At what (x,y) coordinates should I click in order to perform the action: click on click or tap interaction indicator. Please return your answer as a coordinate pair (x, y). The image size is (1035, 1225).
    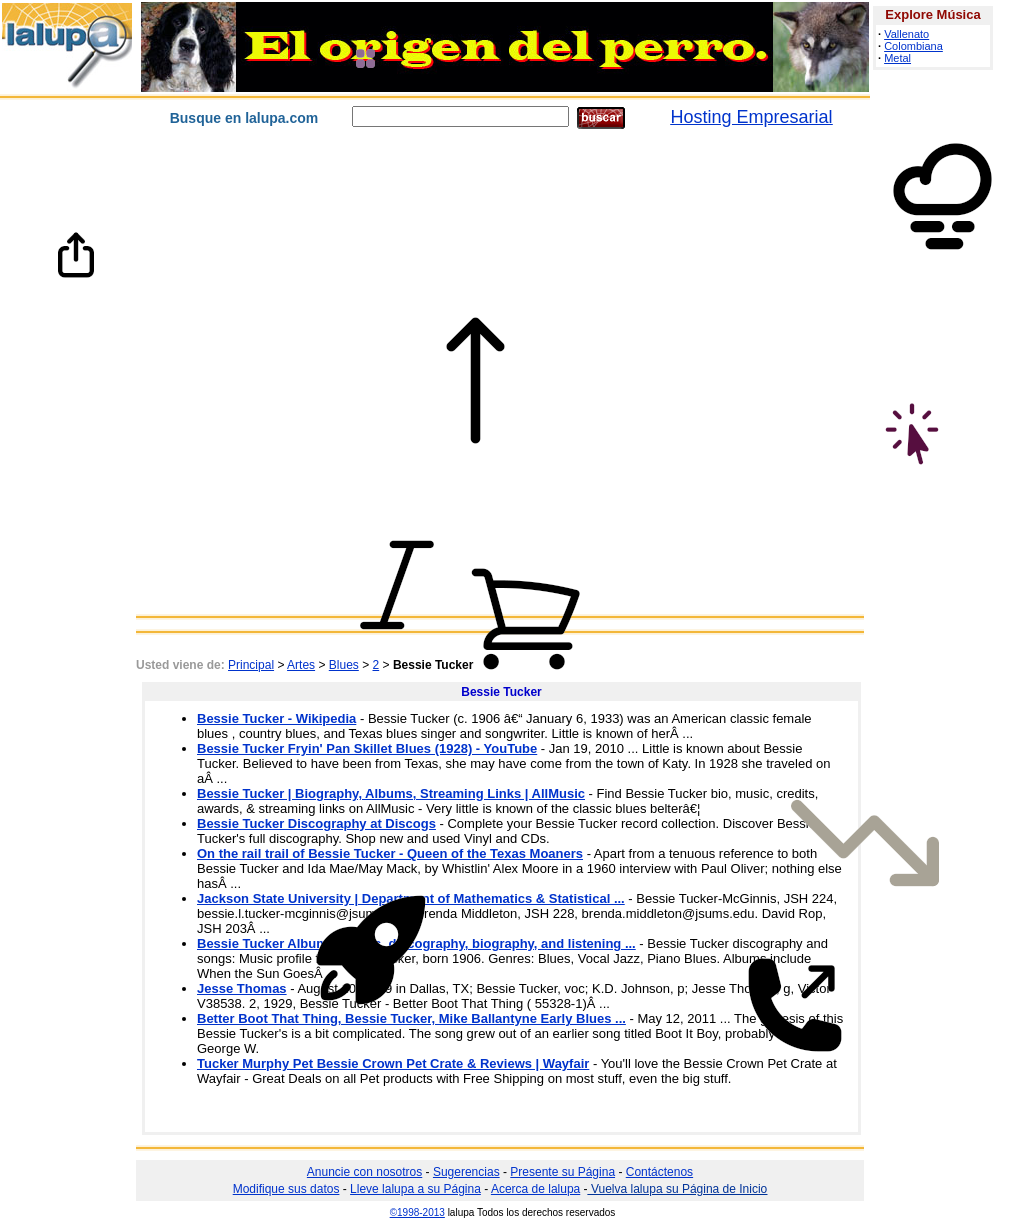
    Looking at the image, I should click on (912, 434).